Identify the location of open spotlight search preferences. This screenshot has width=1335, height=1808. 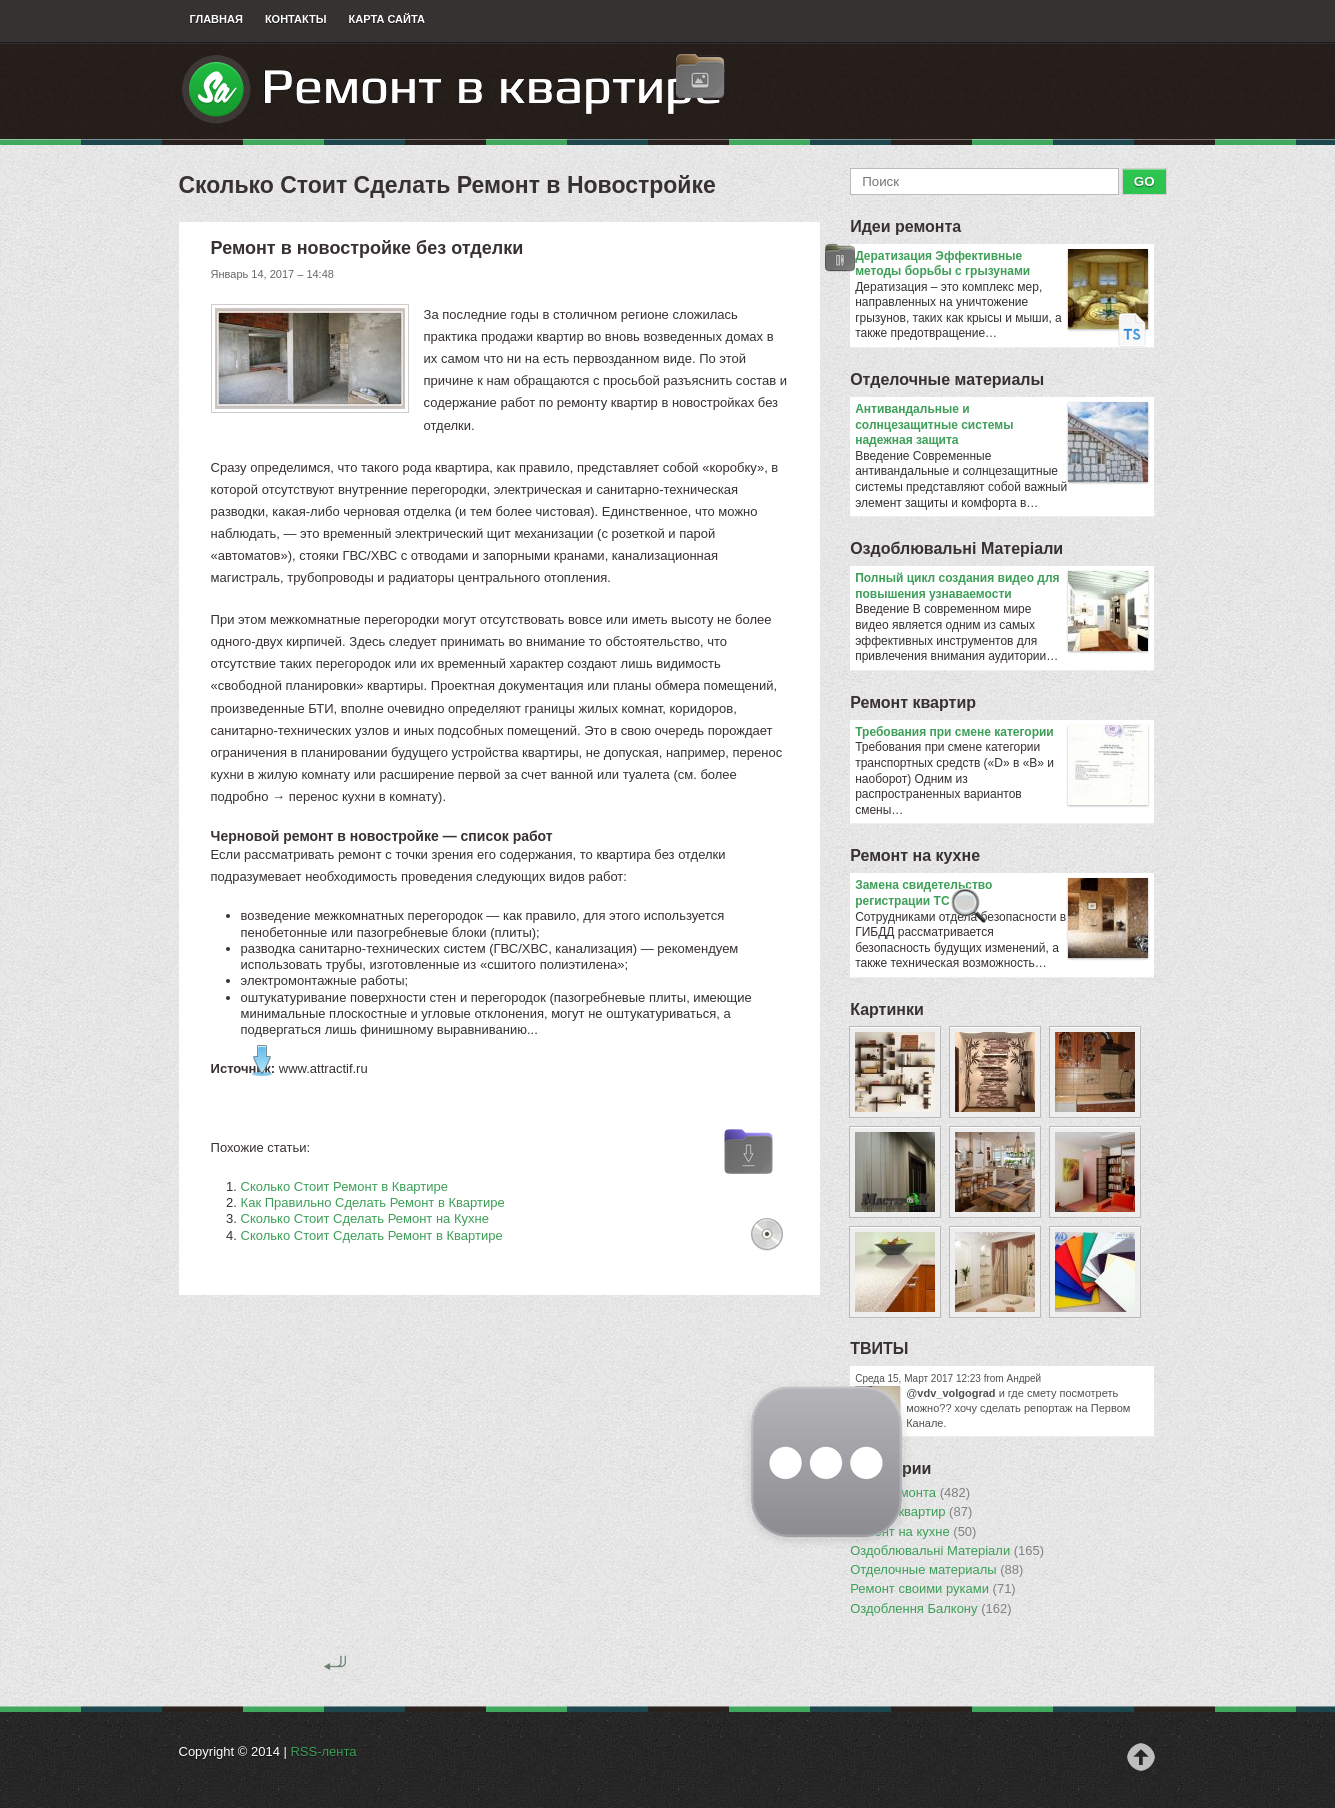
(968, 905).